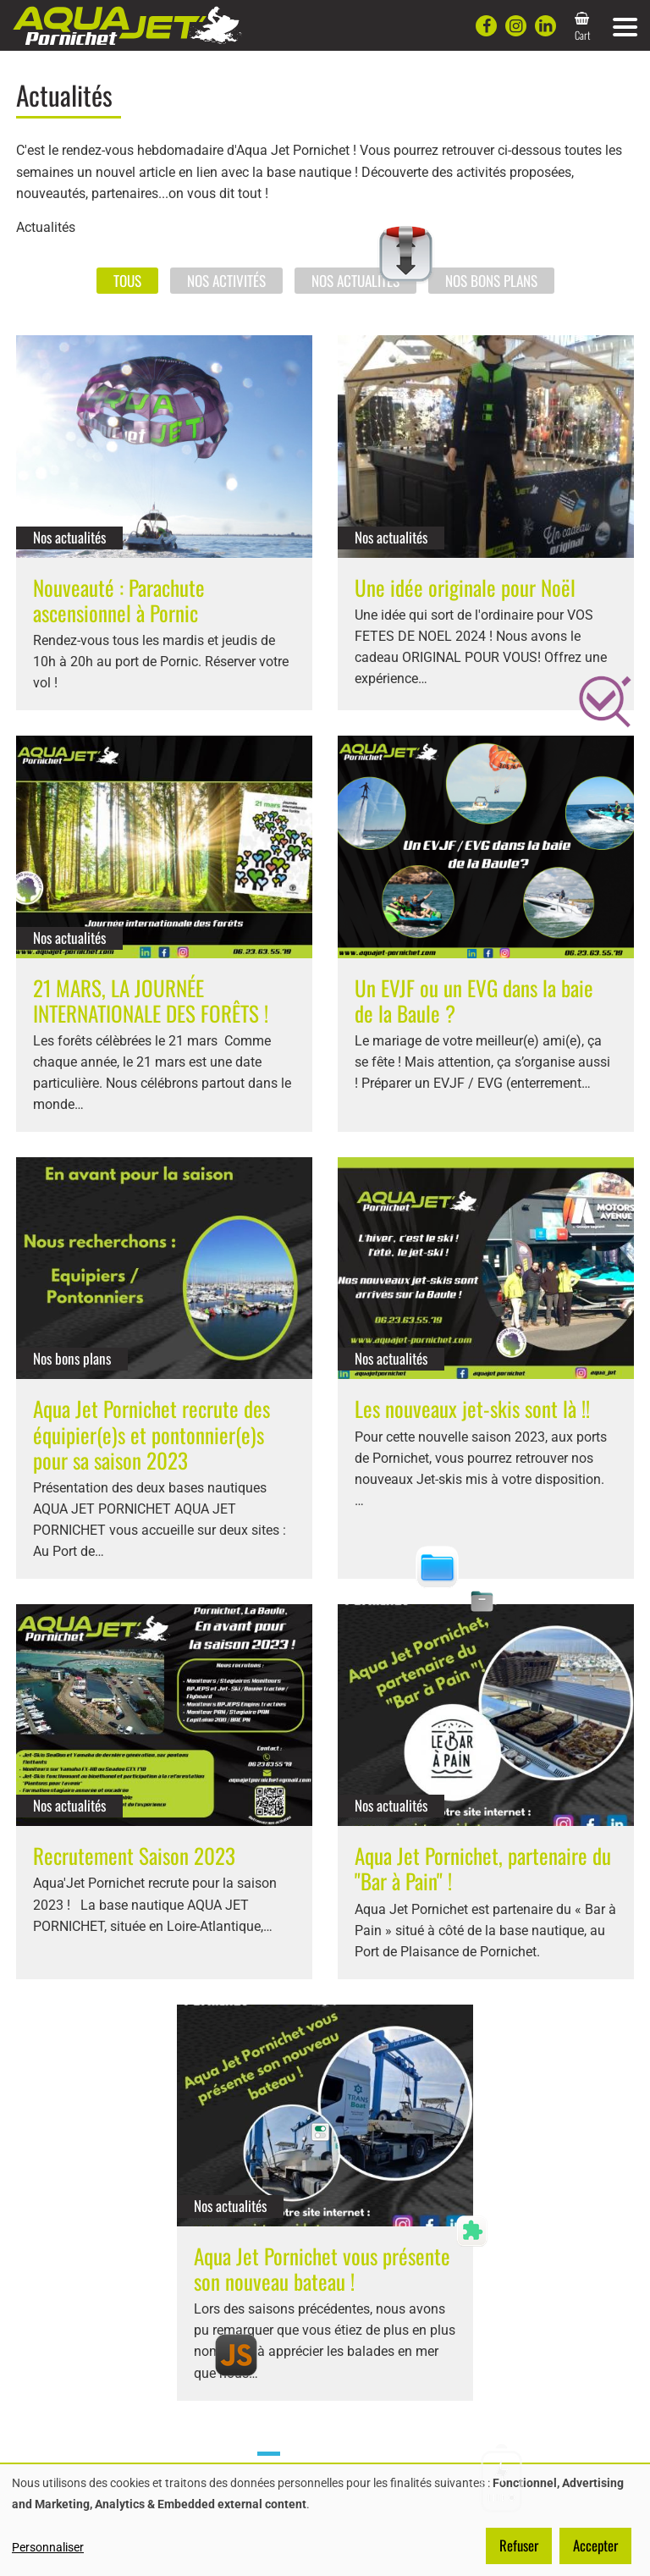 The height and width of the screenshot is (2576, 650). Describe the element at coordinates (482, 1601) in the screenshot. I see `open the file manager application` at that location.